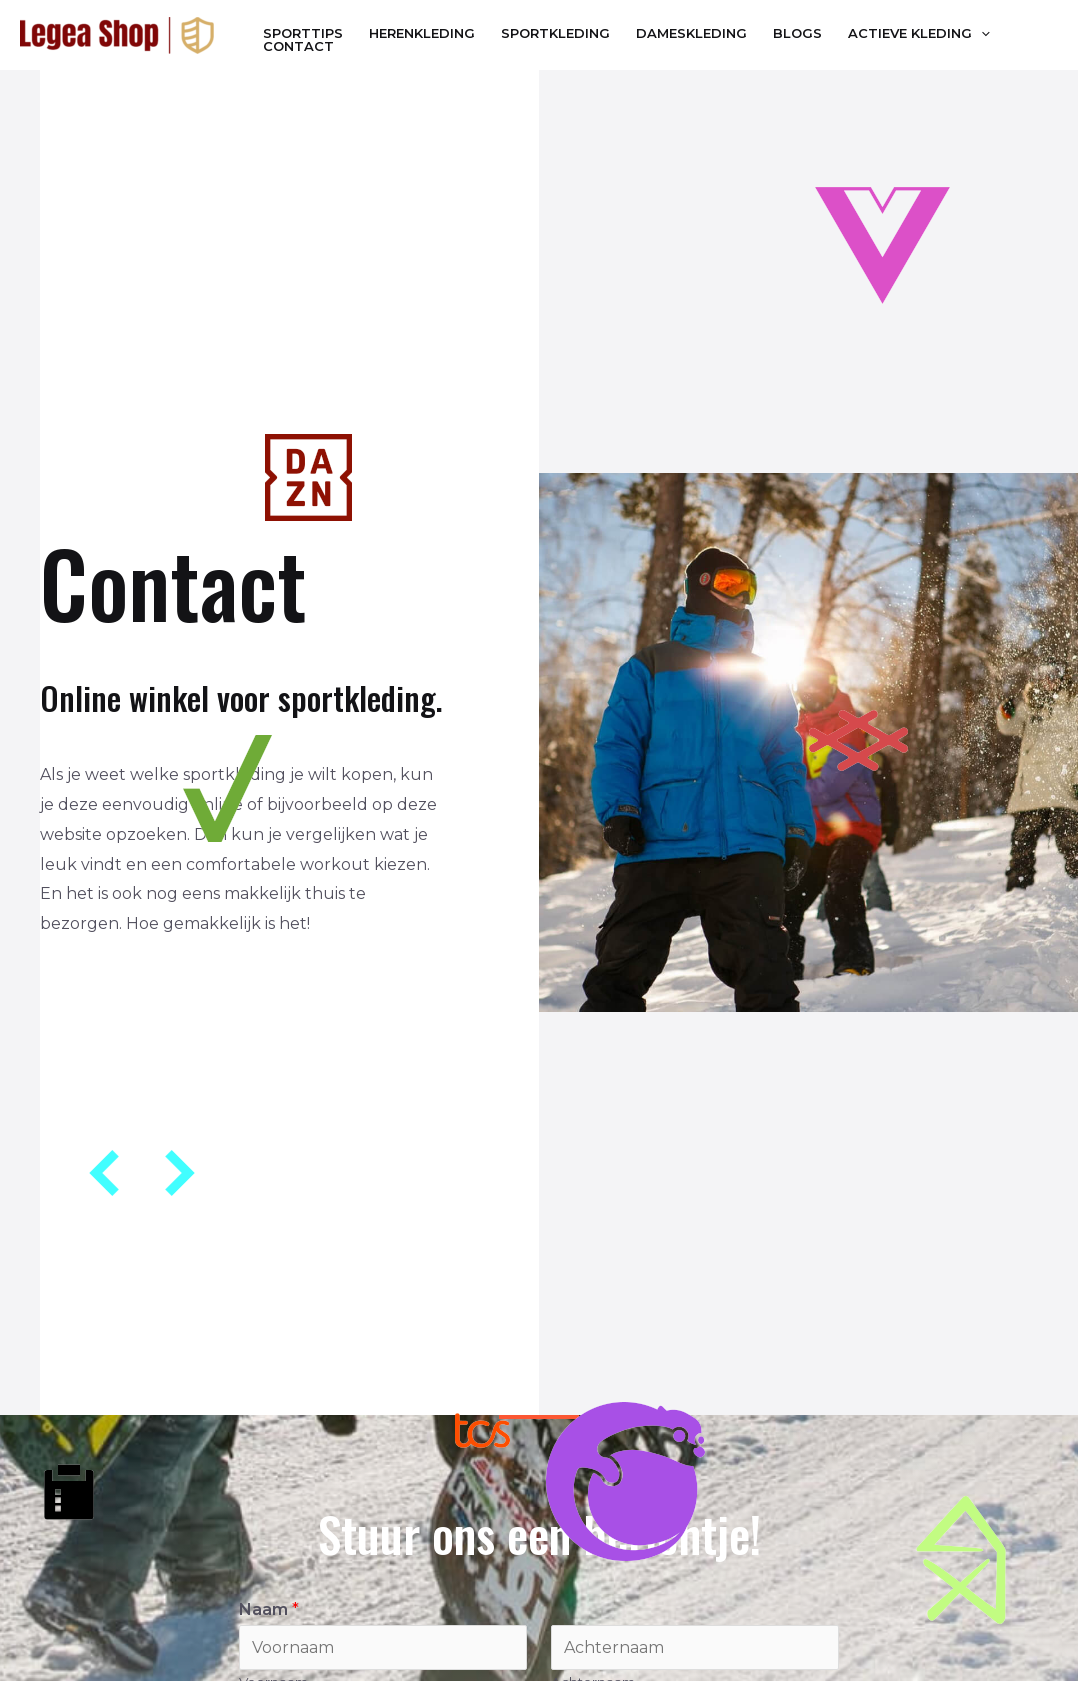 Image resolution: width=1078 pixels, height=1681 pixels. Describe the element at coordinates (69, 1492) in the screenshot. I see `access survey or feedback form` at that location.